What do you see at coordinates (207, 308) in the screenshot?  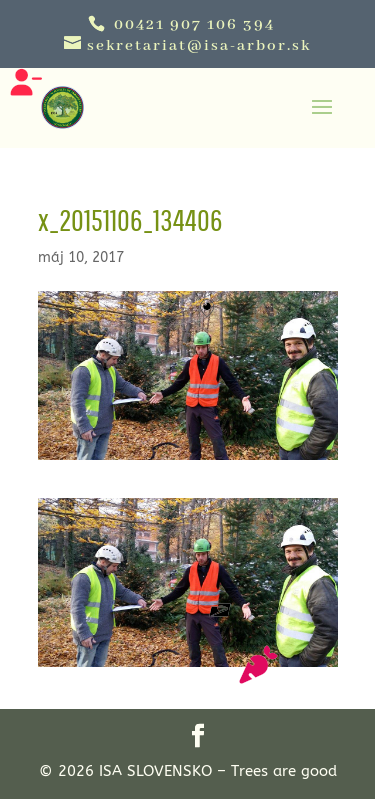 I see `periscope app logo` at bounding box center [207, 308].